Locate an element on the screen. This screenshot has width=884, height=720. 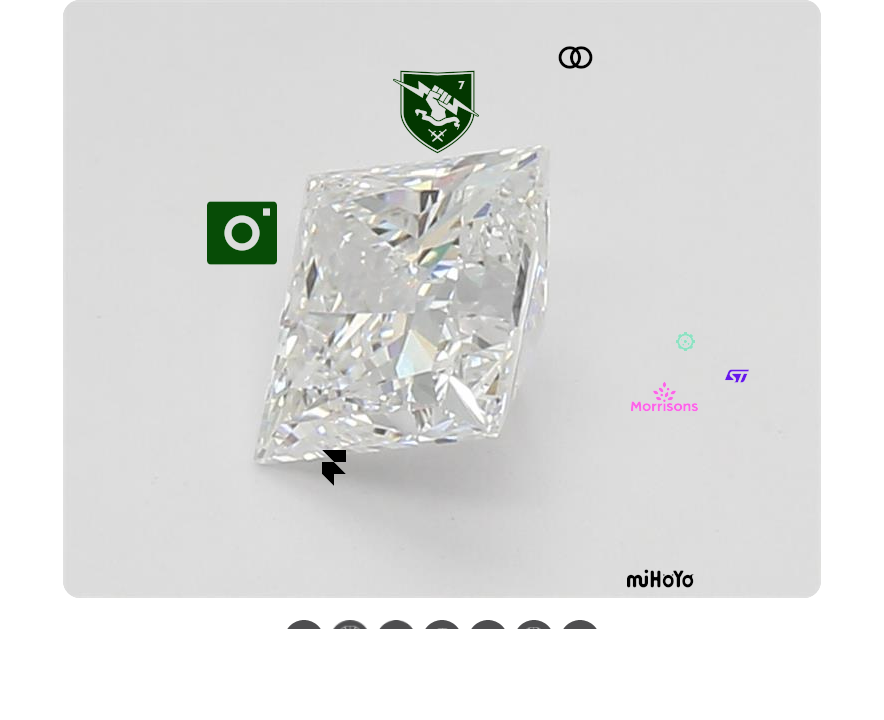
pay with mastercard is located at coordinates (575, 57).